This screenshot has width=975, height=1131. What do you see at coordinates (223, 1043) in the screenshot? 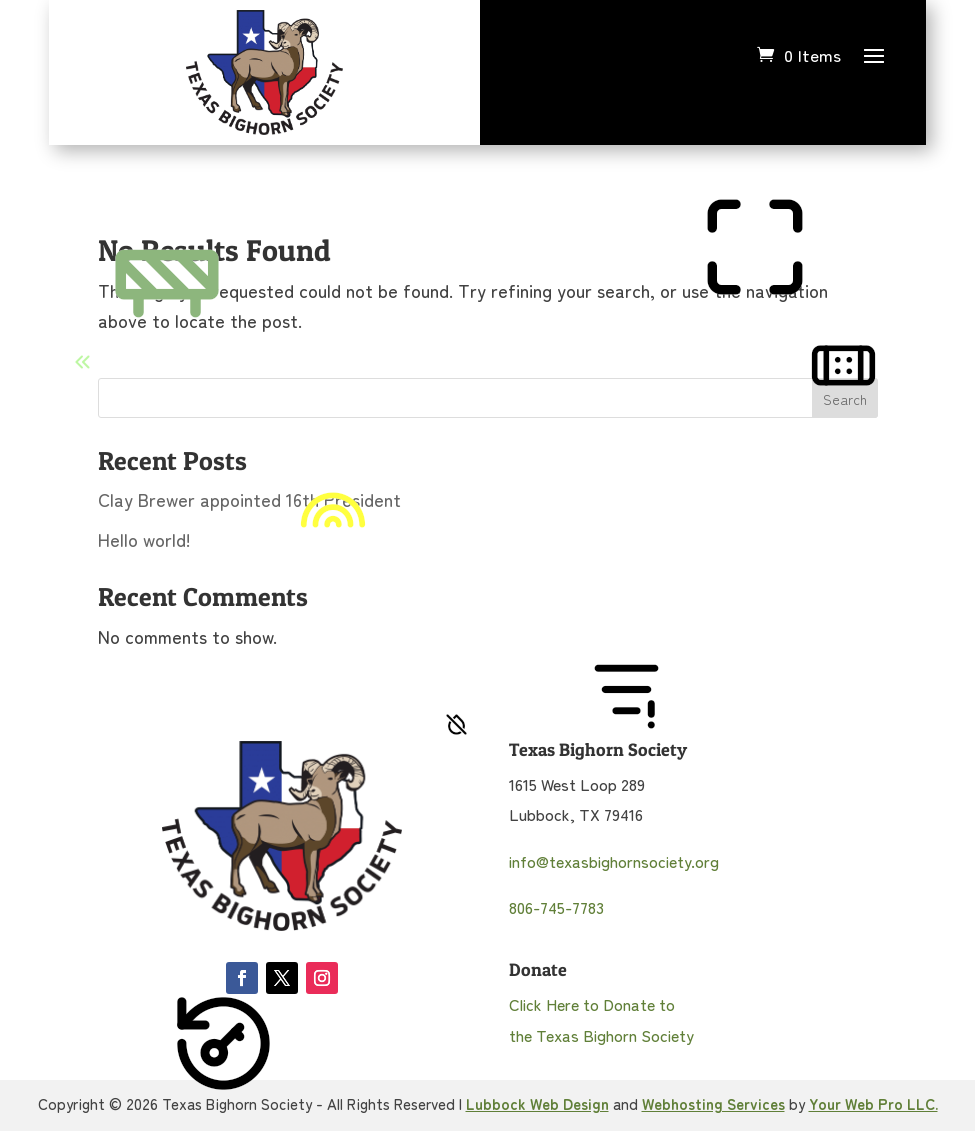
I see `rotate or reset encryption key` at bounding box center [223, 1043].